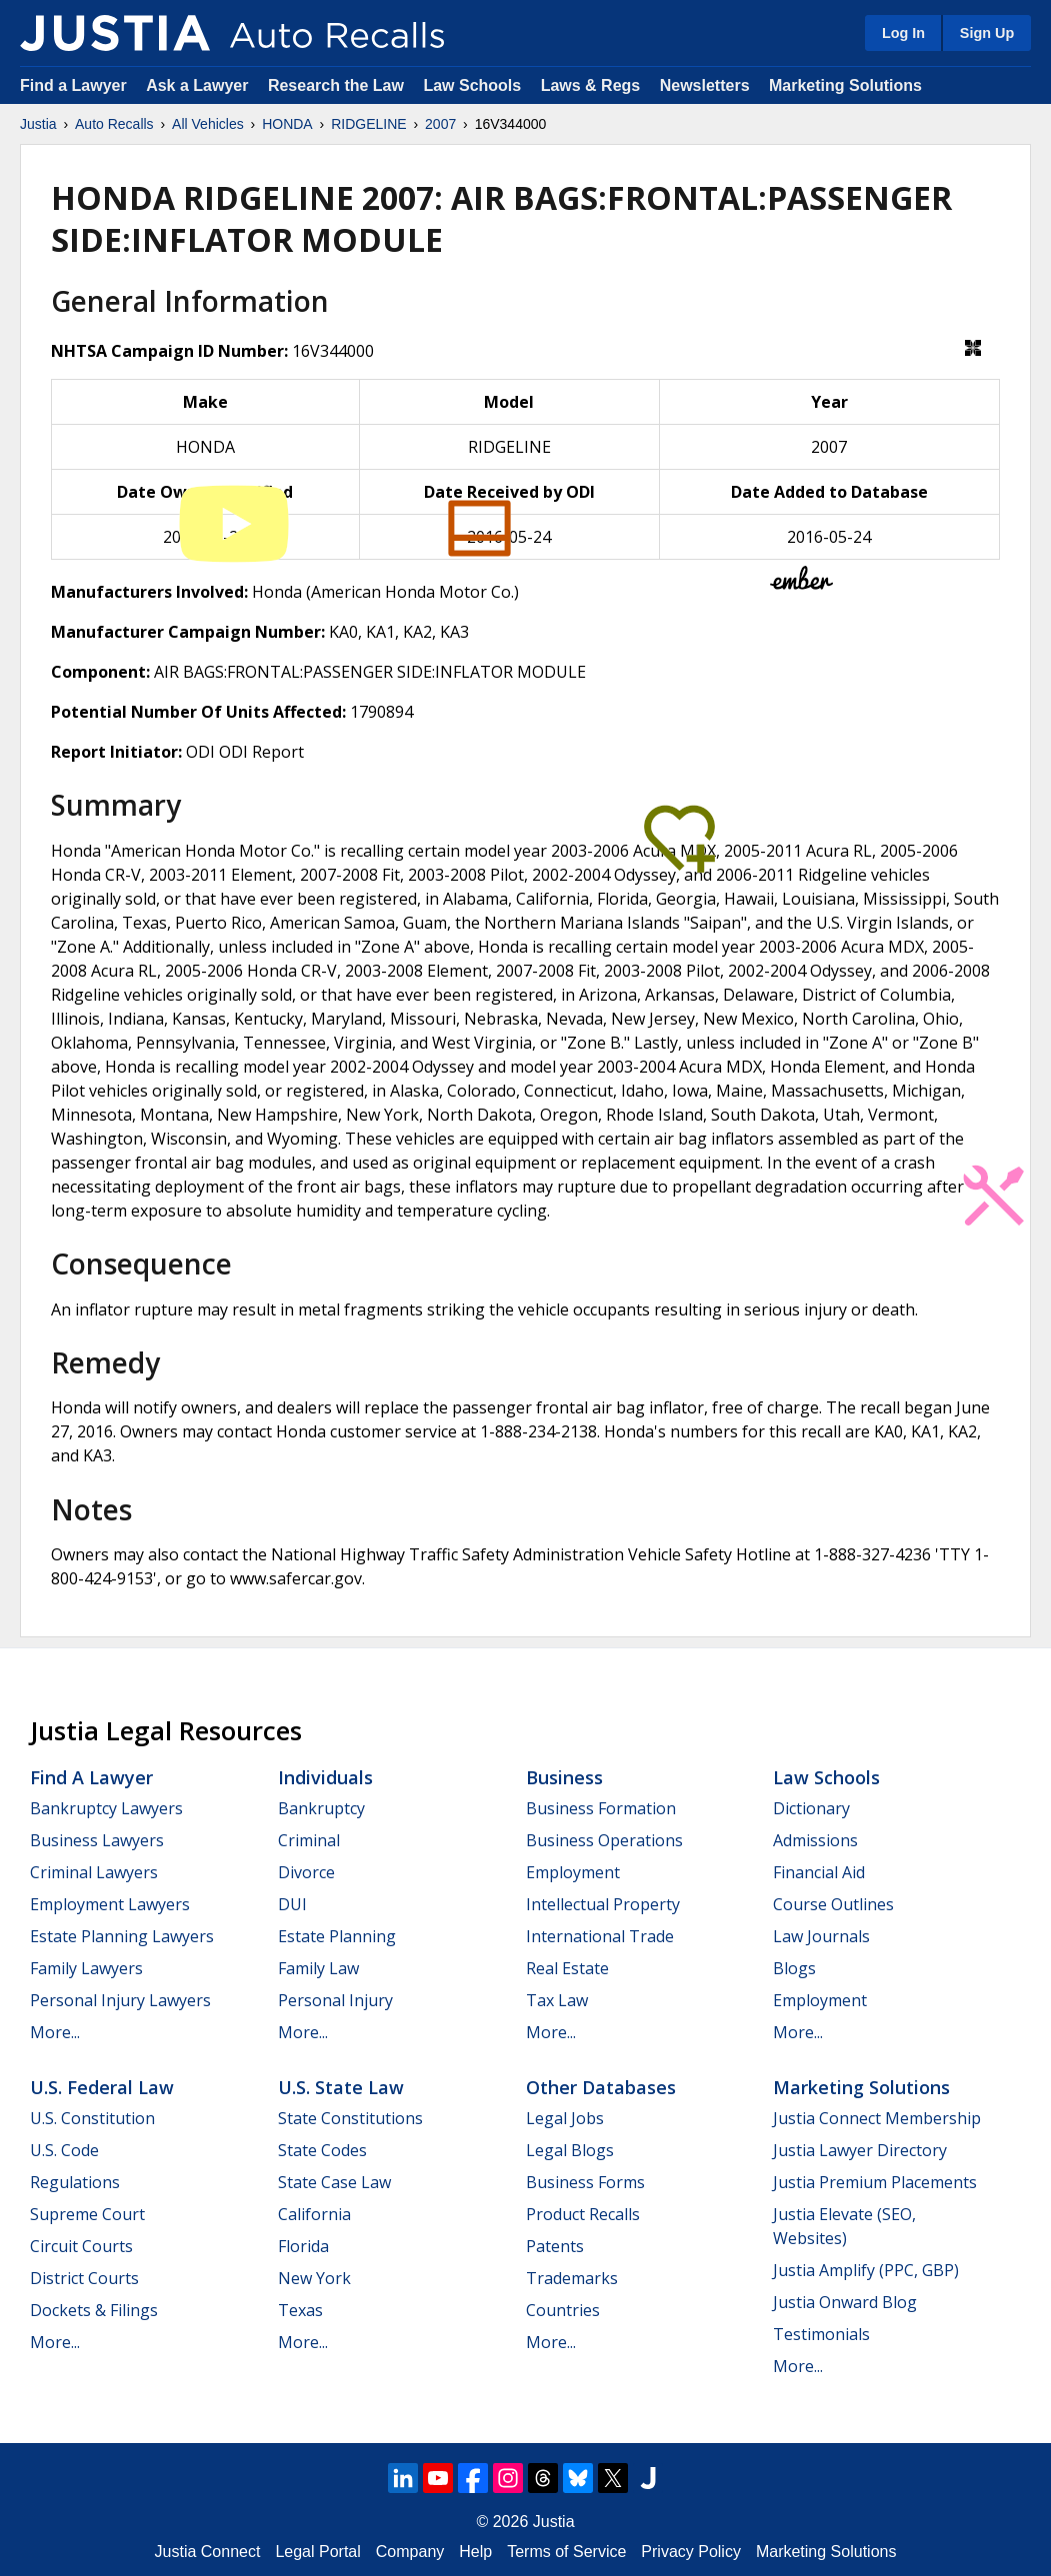 The height and width of the screenshot is (2576, 1051). What do you see at coordinates (973, 348) in the screenshot?
I see `open Code::Blocks IDE` at bounding box center [973, 348].